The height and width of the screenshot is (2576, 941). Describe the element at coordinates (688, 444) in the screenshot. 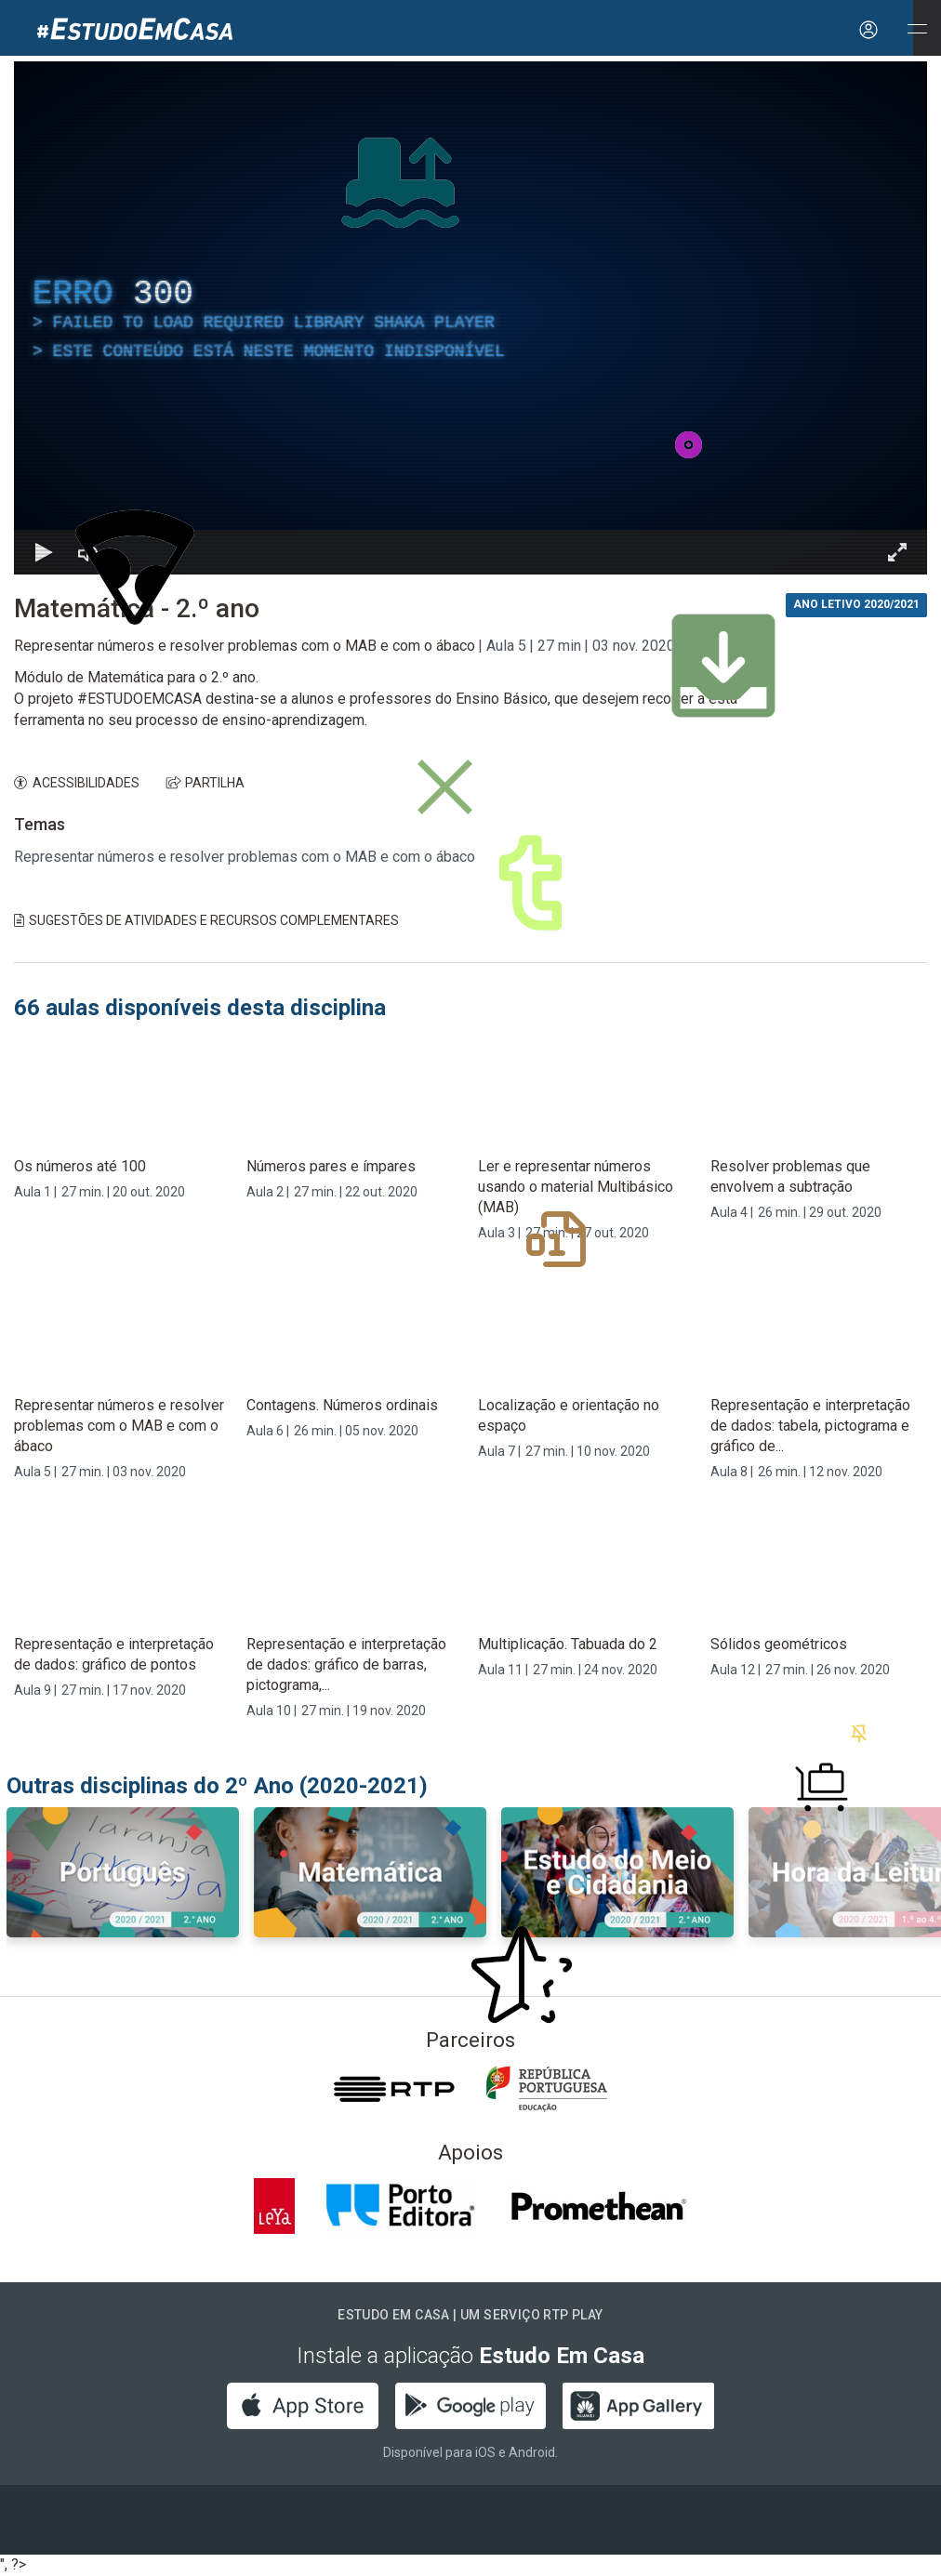

I see `play or access music library` at that location.